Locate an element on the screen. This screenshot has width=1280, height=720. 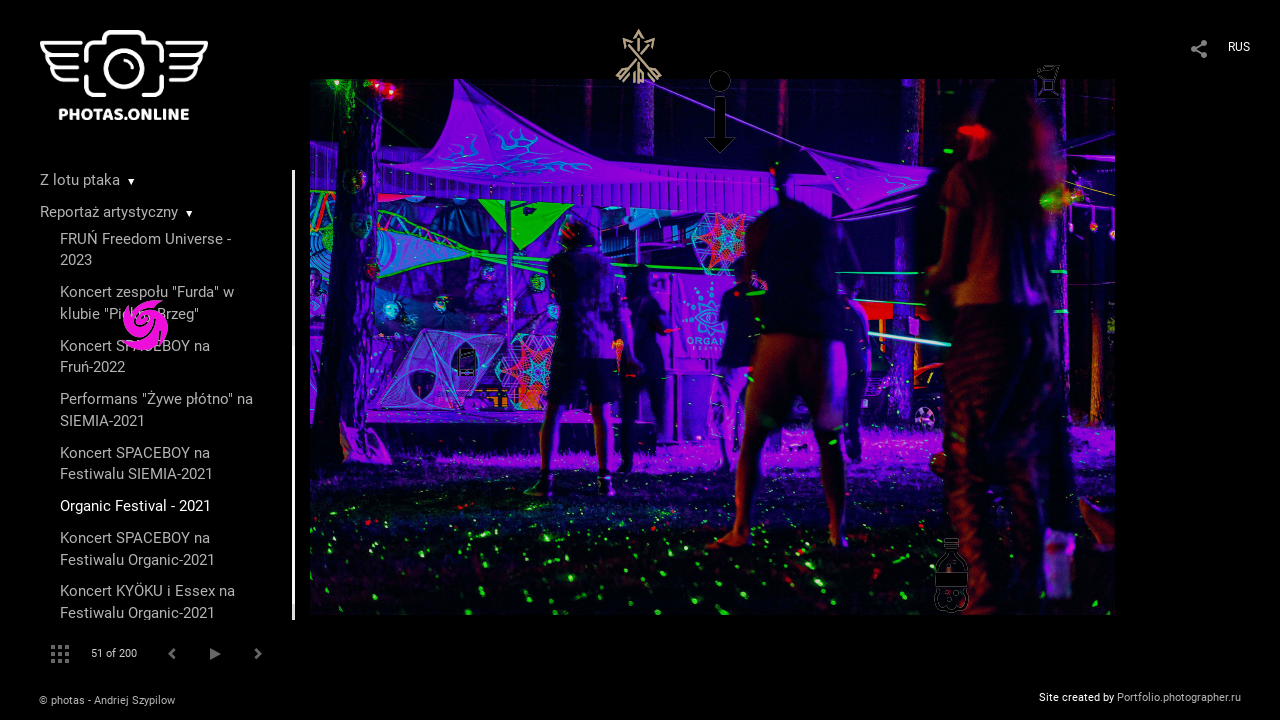
select multiple arrows or projectiles is located at coordinates (638, 56).